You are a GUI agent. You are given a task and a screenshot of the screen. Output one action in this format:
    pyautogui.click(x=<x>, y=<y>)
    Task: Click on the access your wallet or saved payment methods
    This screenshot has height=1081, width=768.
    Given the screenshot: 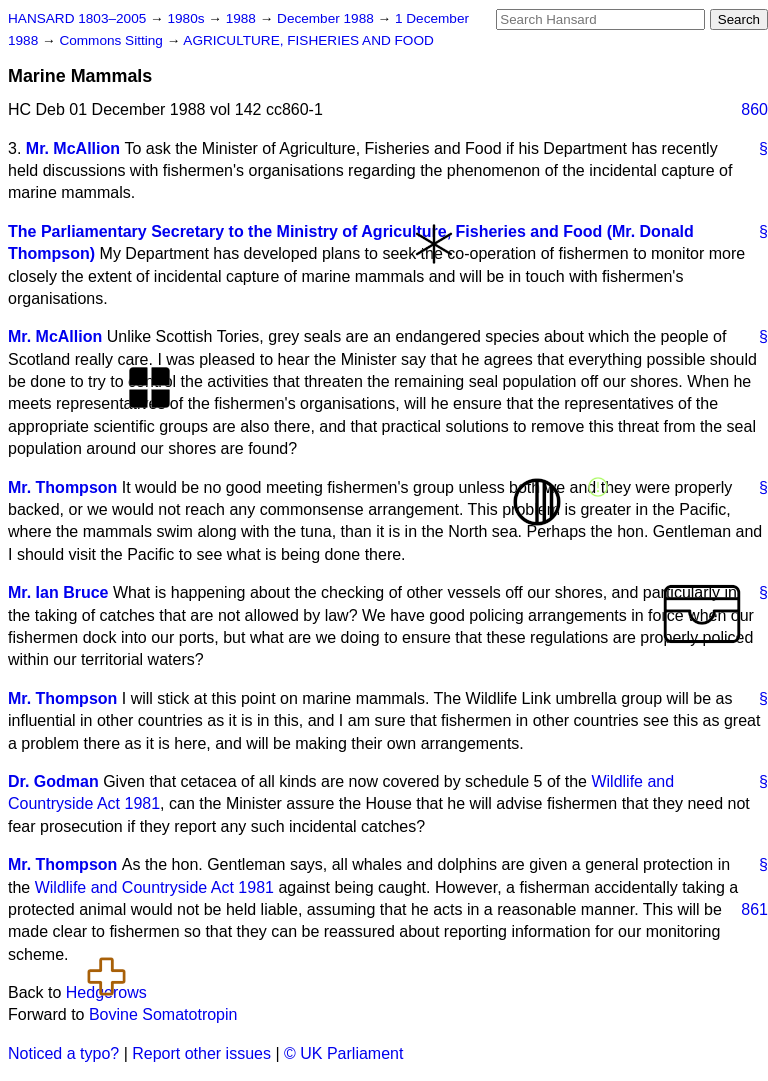 What is the action you would take?
    pyautogui.click(x=702, y=614)
    